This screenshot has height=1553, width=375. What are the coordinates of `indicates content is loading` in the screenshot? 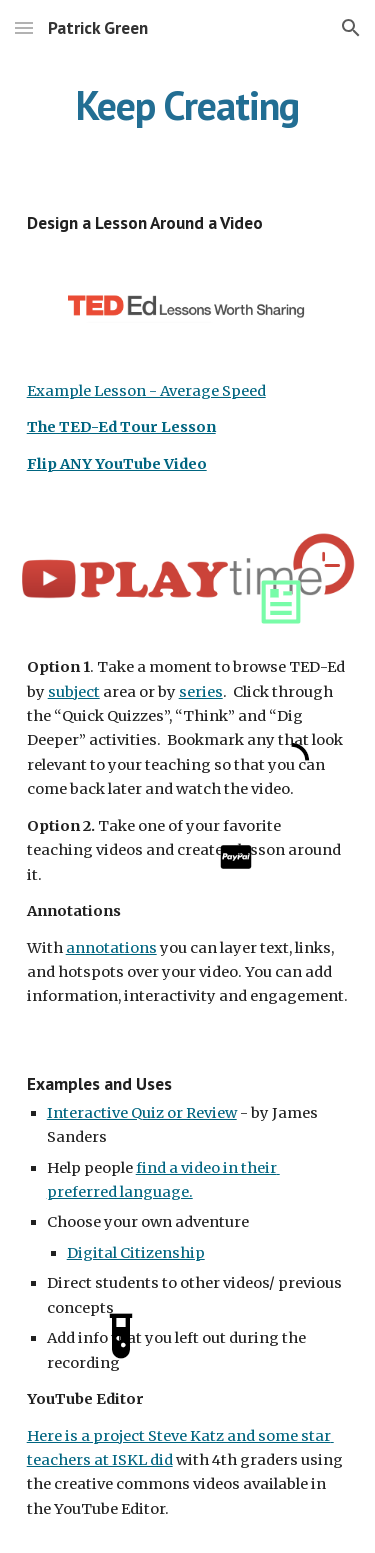 It's located at (291, 760).